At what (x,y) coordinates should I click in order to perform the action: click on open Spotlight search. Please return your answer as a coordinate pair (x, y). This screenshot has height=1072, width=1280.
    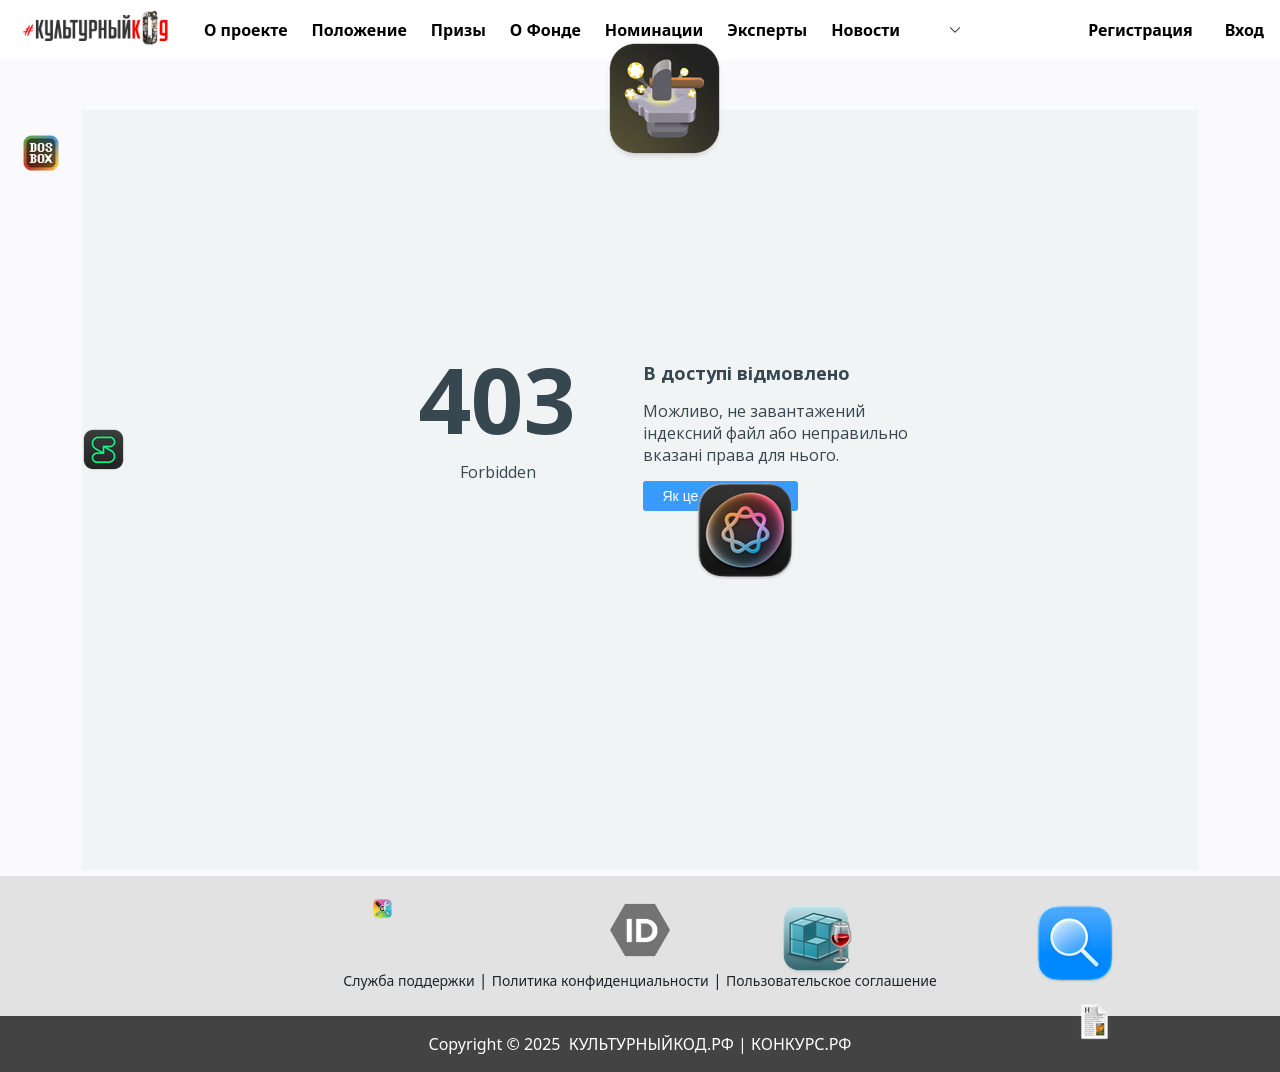
    Looking at the image, I should click on (1075, 943).